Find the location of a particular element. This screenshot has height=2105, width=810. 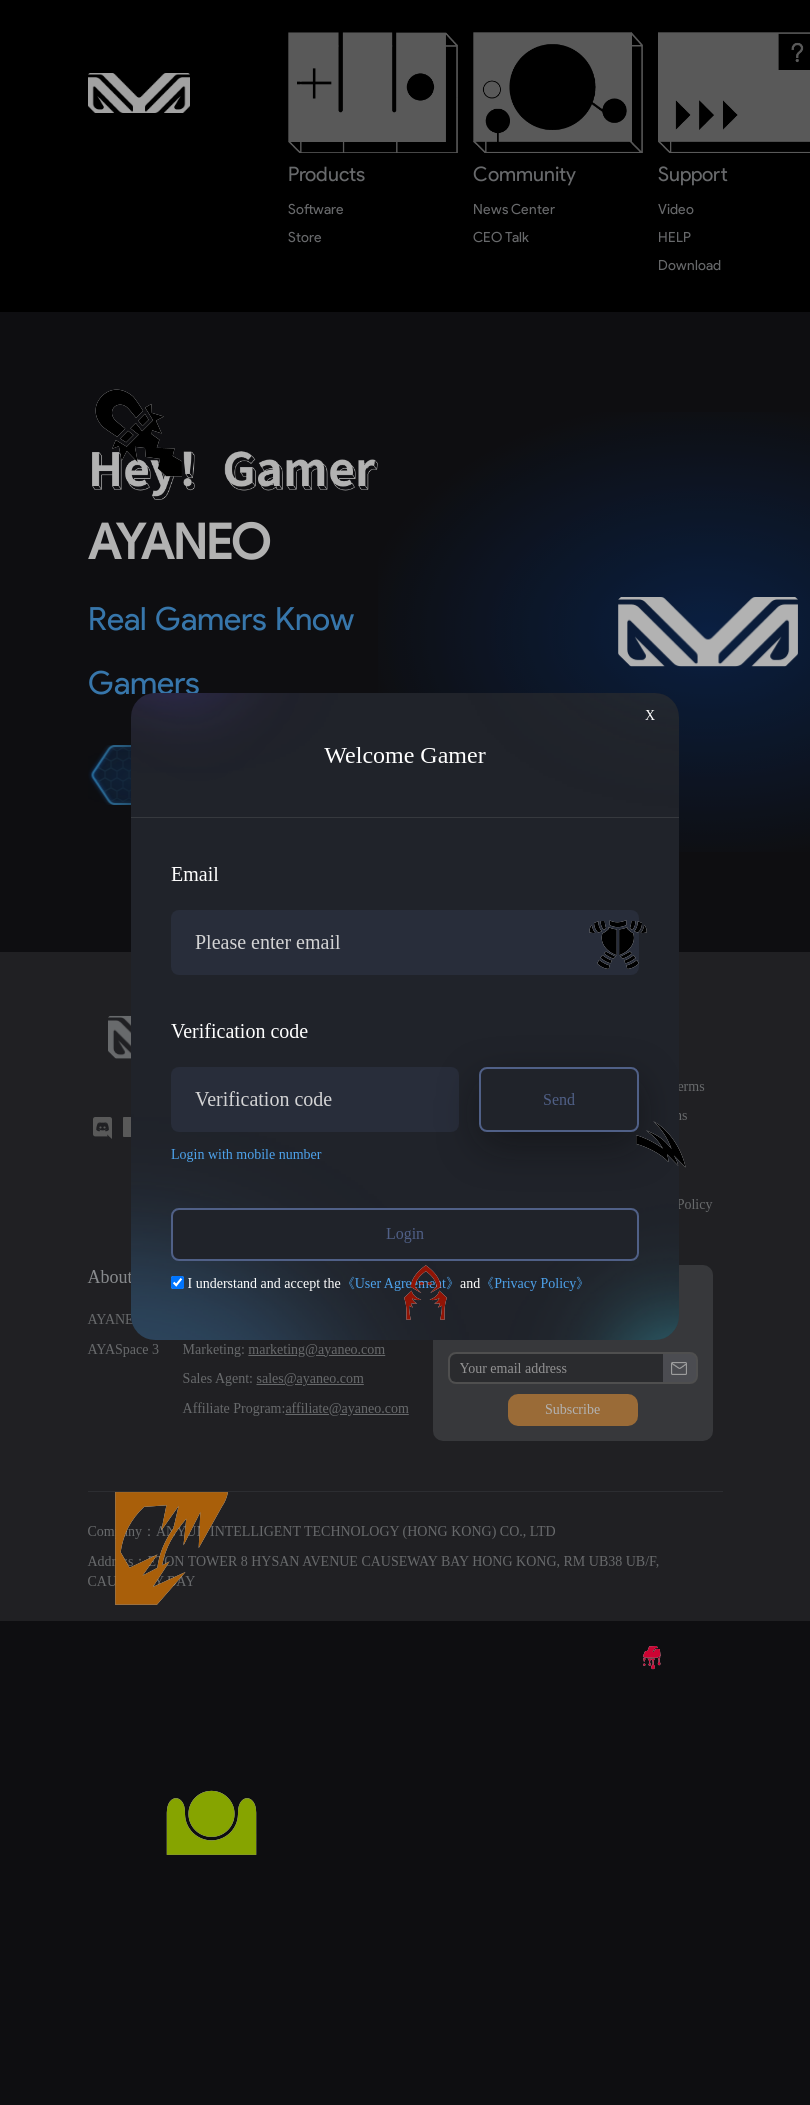

indicates a cave or cavern environment is located at coordinates (652, 1657).